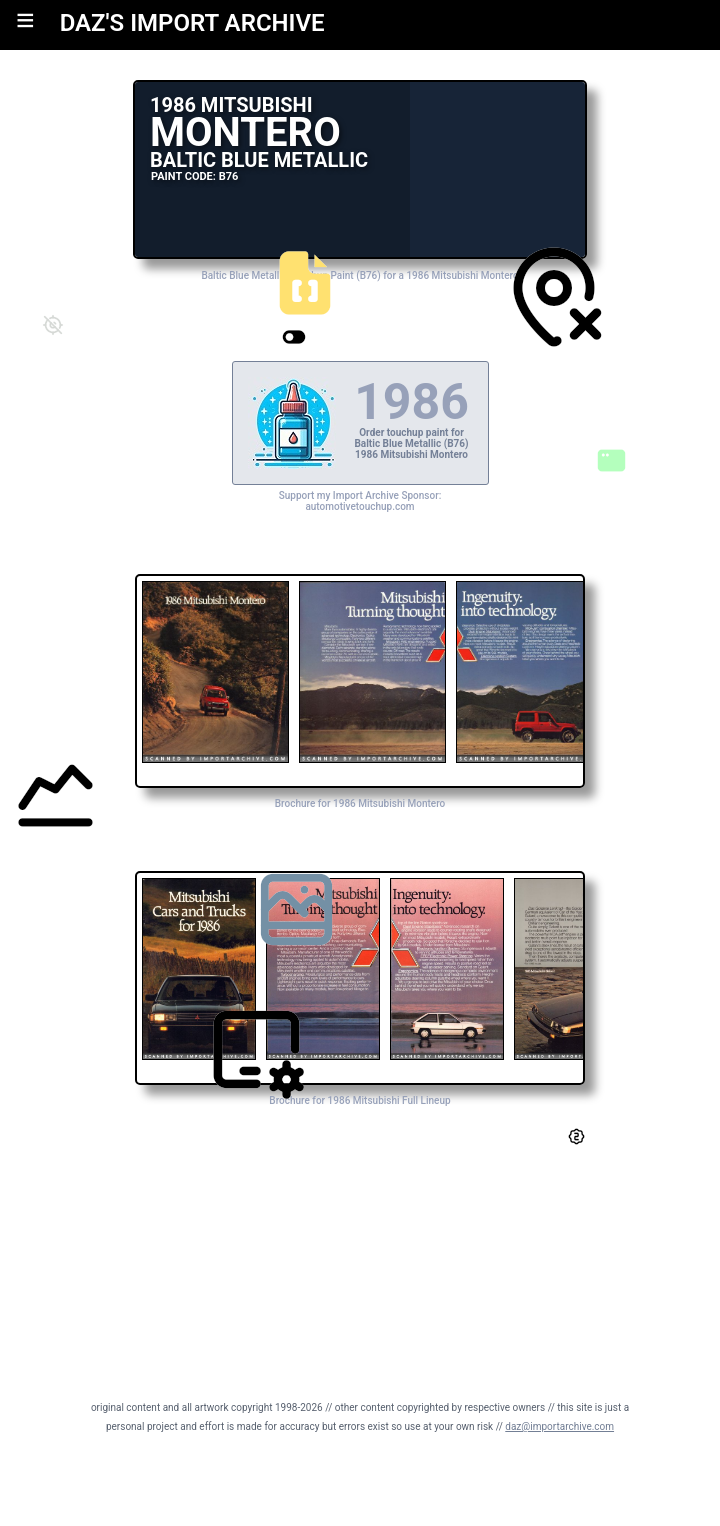  Describe the element at coordinates (611, 460) in the screenshot. I see `open application window` at that location.